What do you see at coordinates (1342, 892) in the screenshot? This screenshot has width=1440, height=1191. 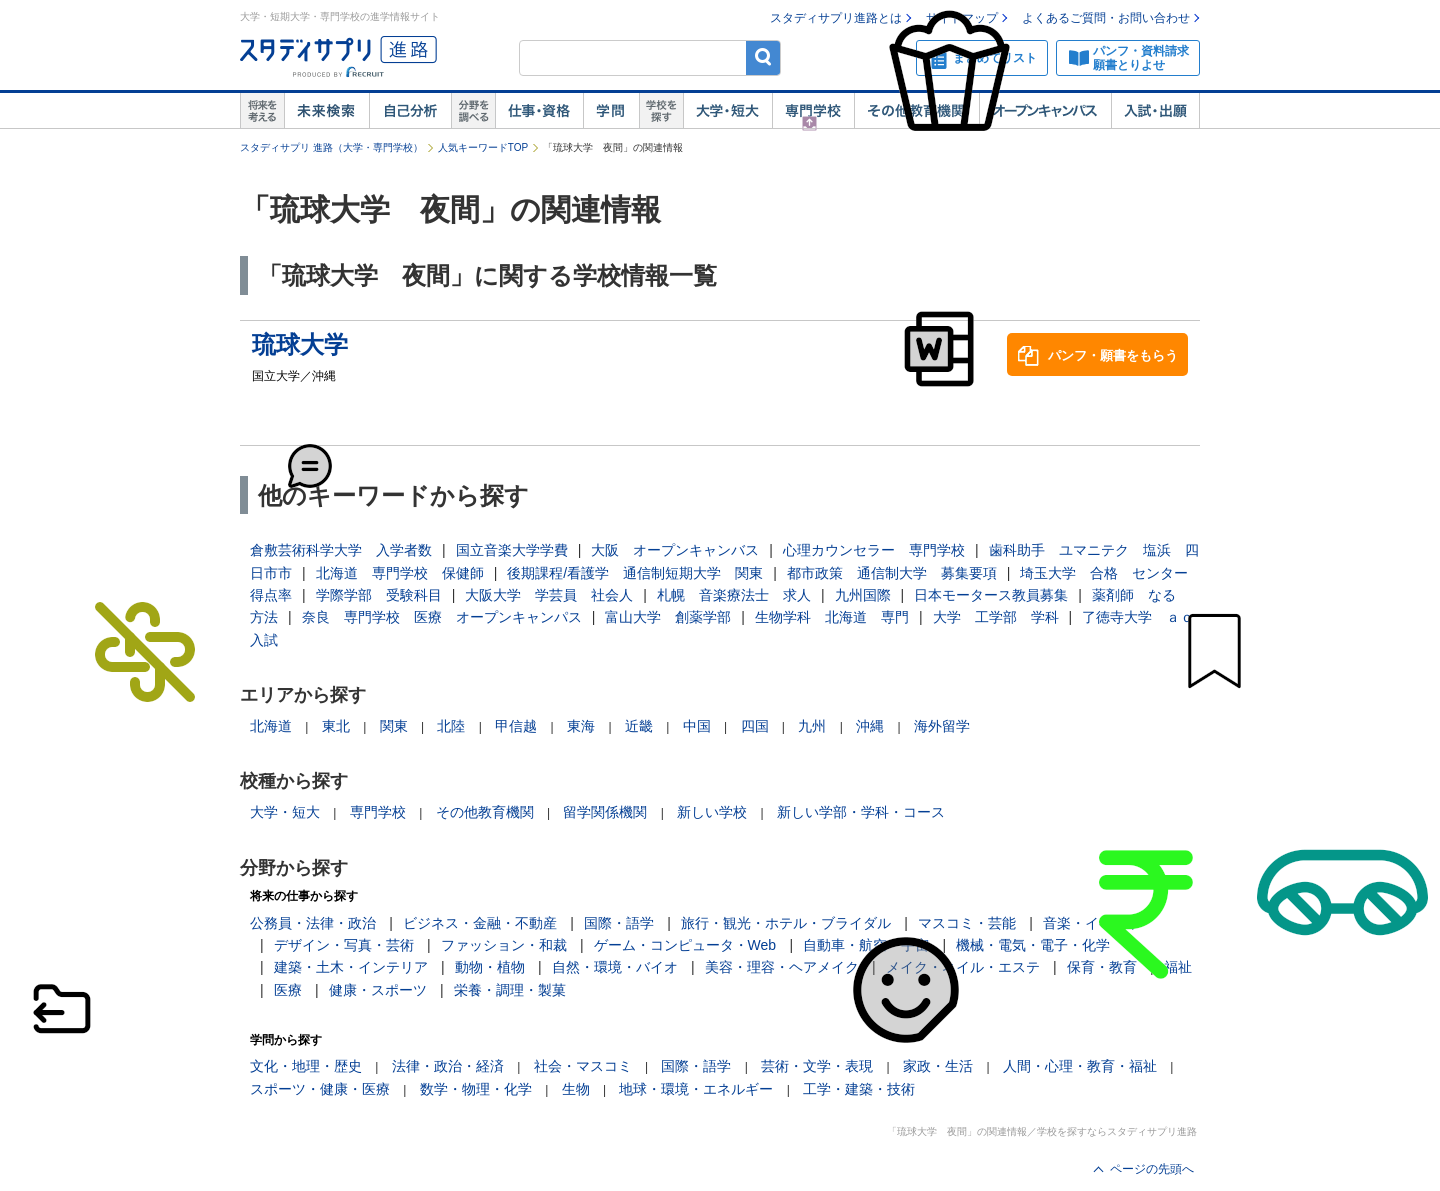 I see `access swimming or diving activity settings` at bounding box center [1342, 892].